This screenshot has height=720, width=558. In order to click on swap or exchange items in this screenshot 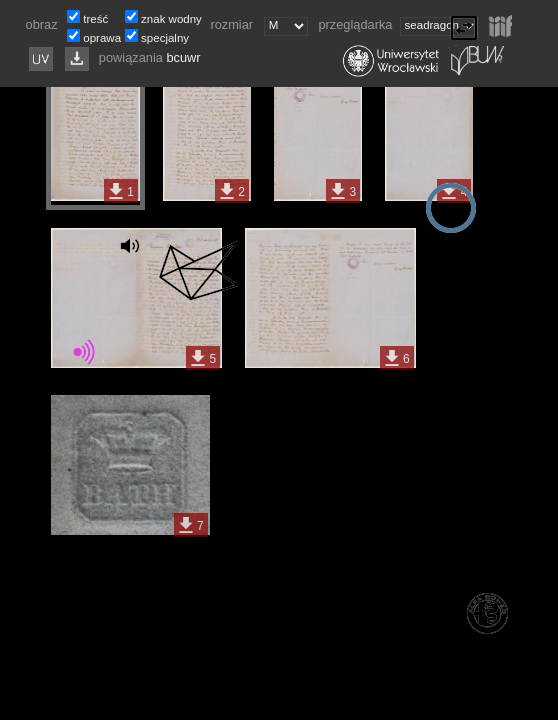, I will do `click(464, 28)`.